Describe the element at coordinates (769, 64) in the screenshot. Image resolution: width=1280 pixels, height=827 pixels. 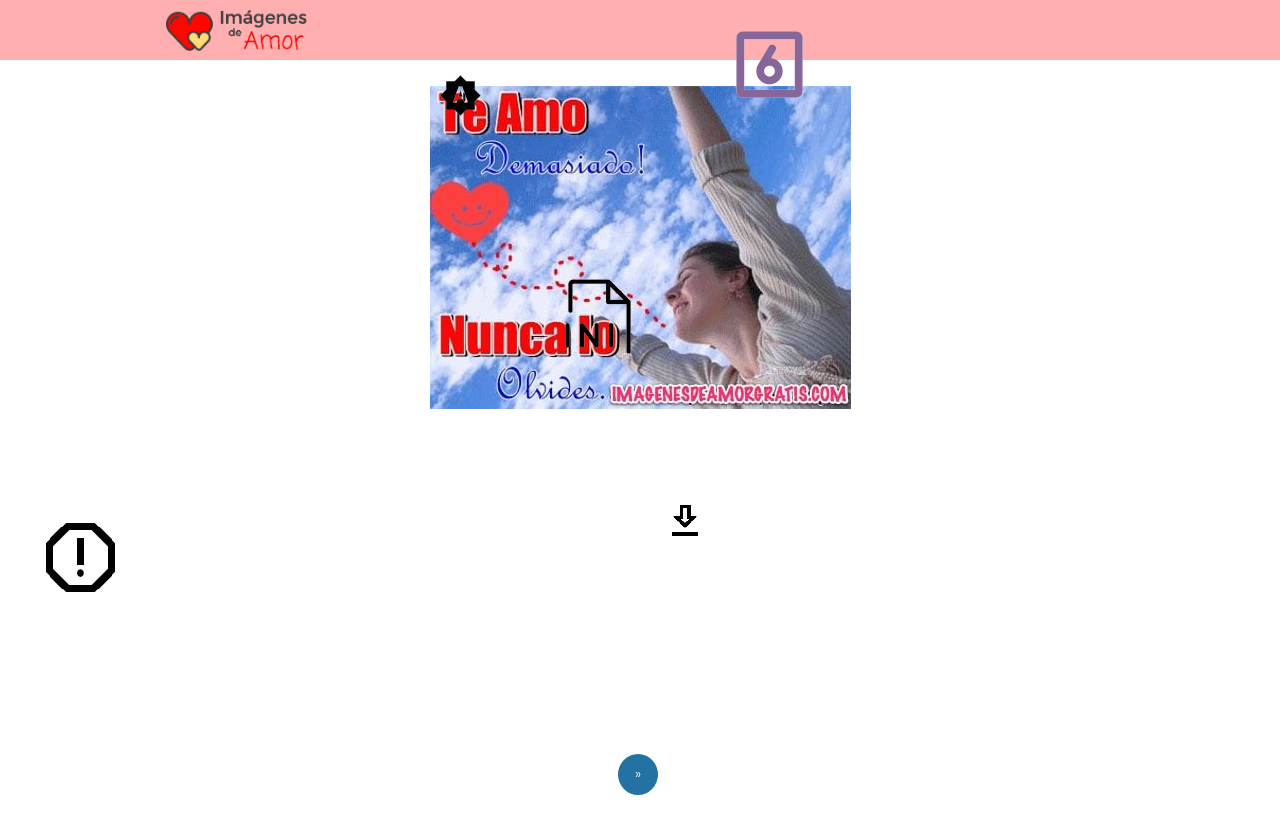
I see `select or input the number six` at that location.